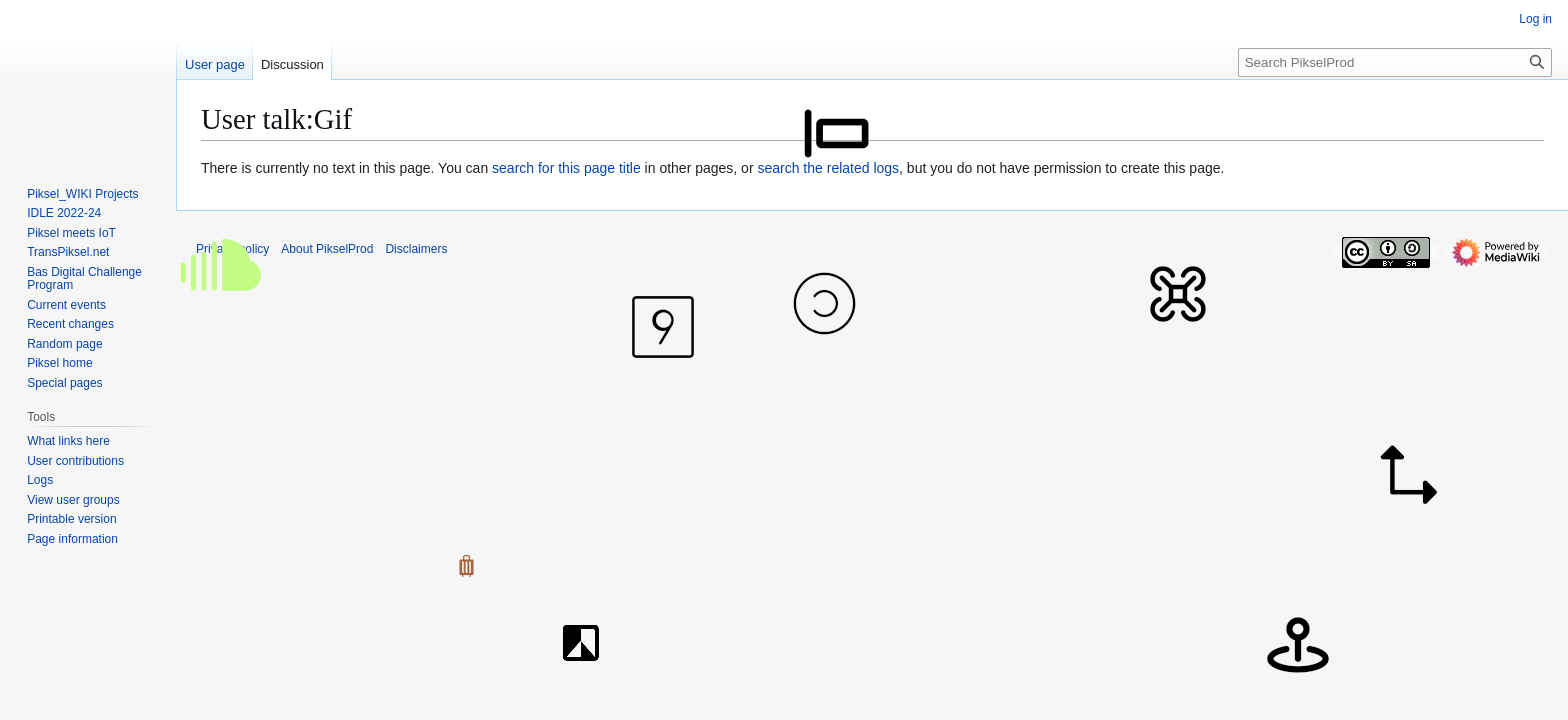 The width and height of the screenshot is (1568, 720). What do you see at coordinates (835, 133) in the screenshot?
I see `align text or content to the left` at bounding box center [835, 133].